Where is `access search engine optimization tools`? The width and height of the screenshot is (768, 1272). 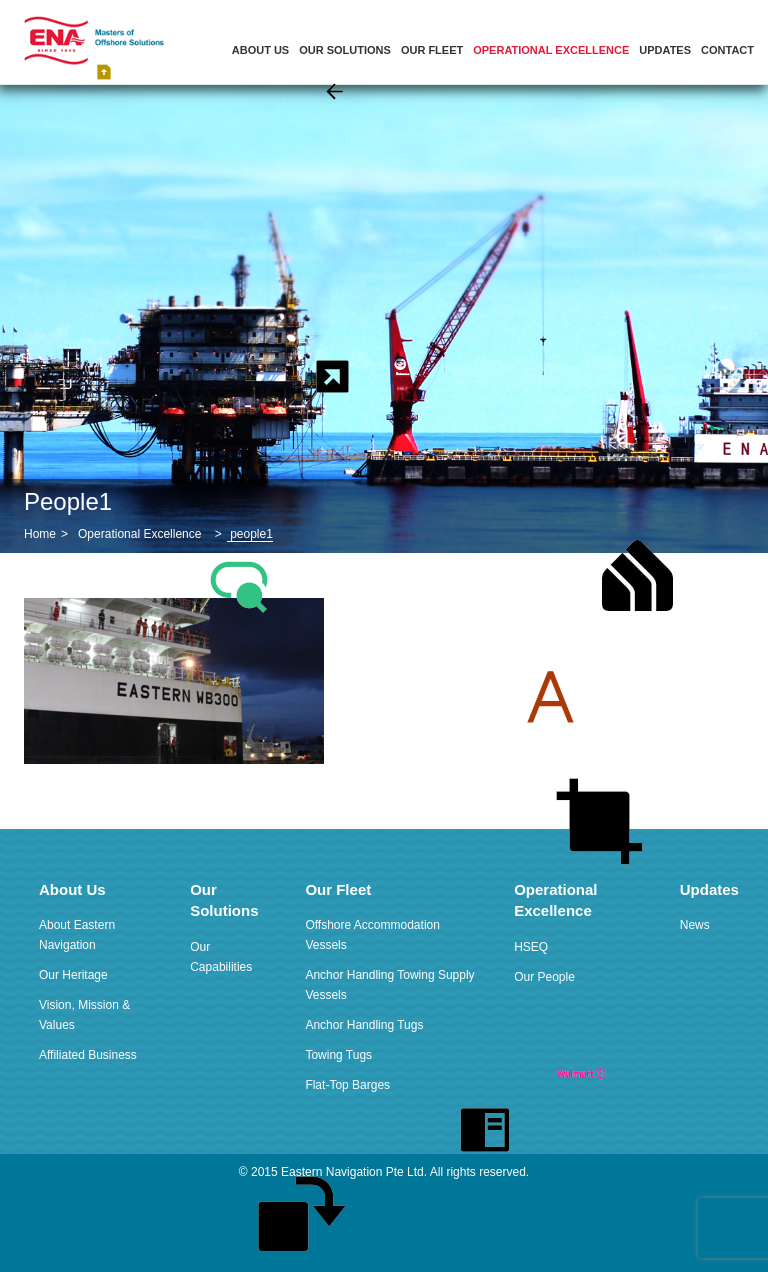 access search engine optimization tools is located at coordinates (239, 585).